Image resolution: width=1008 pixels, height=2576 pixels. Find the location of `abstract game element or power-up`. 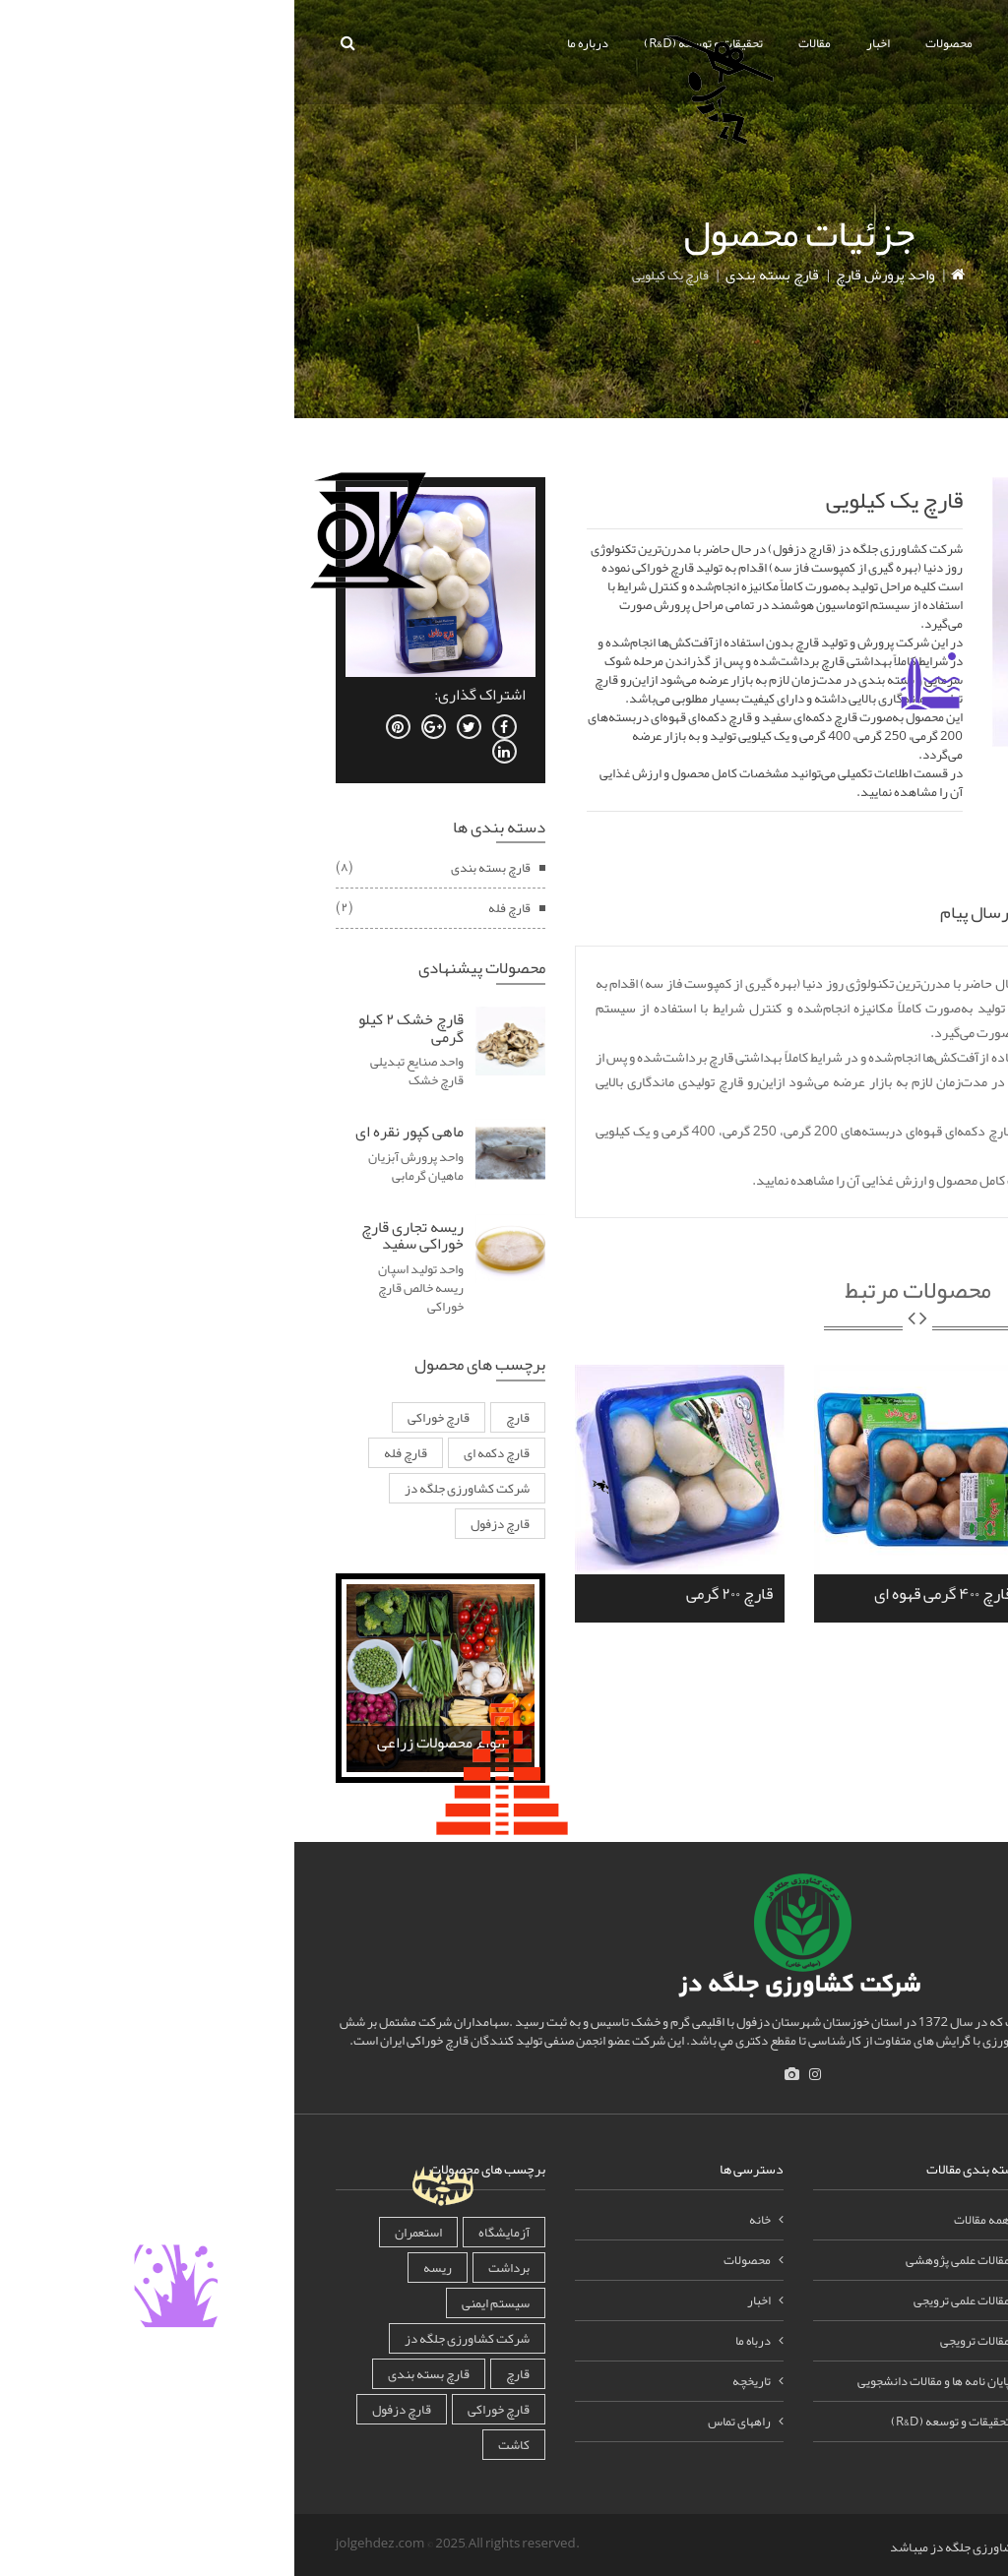

abstract game element or power-up is located at coordinates (368, 530).